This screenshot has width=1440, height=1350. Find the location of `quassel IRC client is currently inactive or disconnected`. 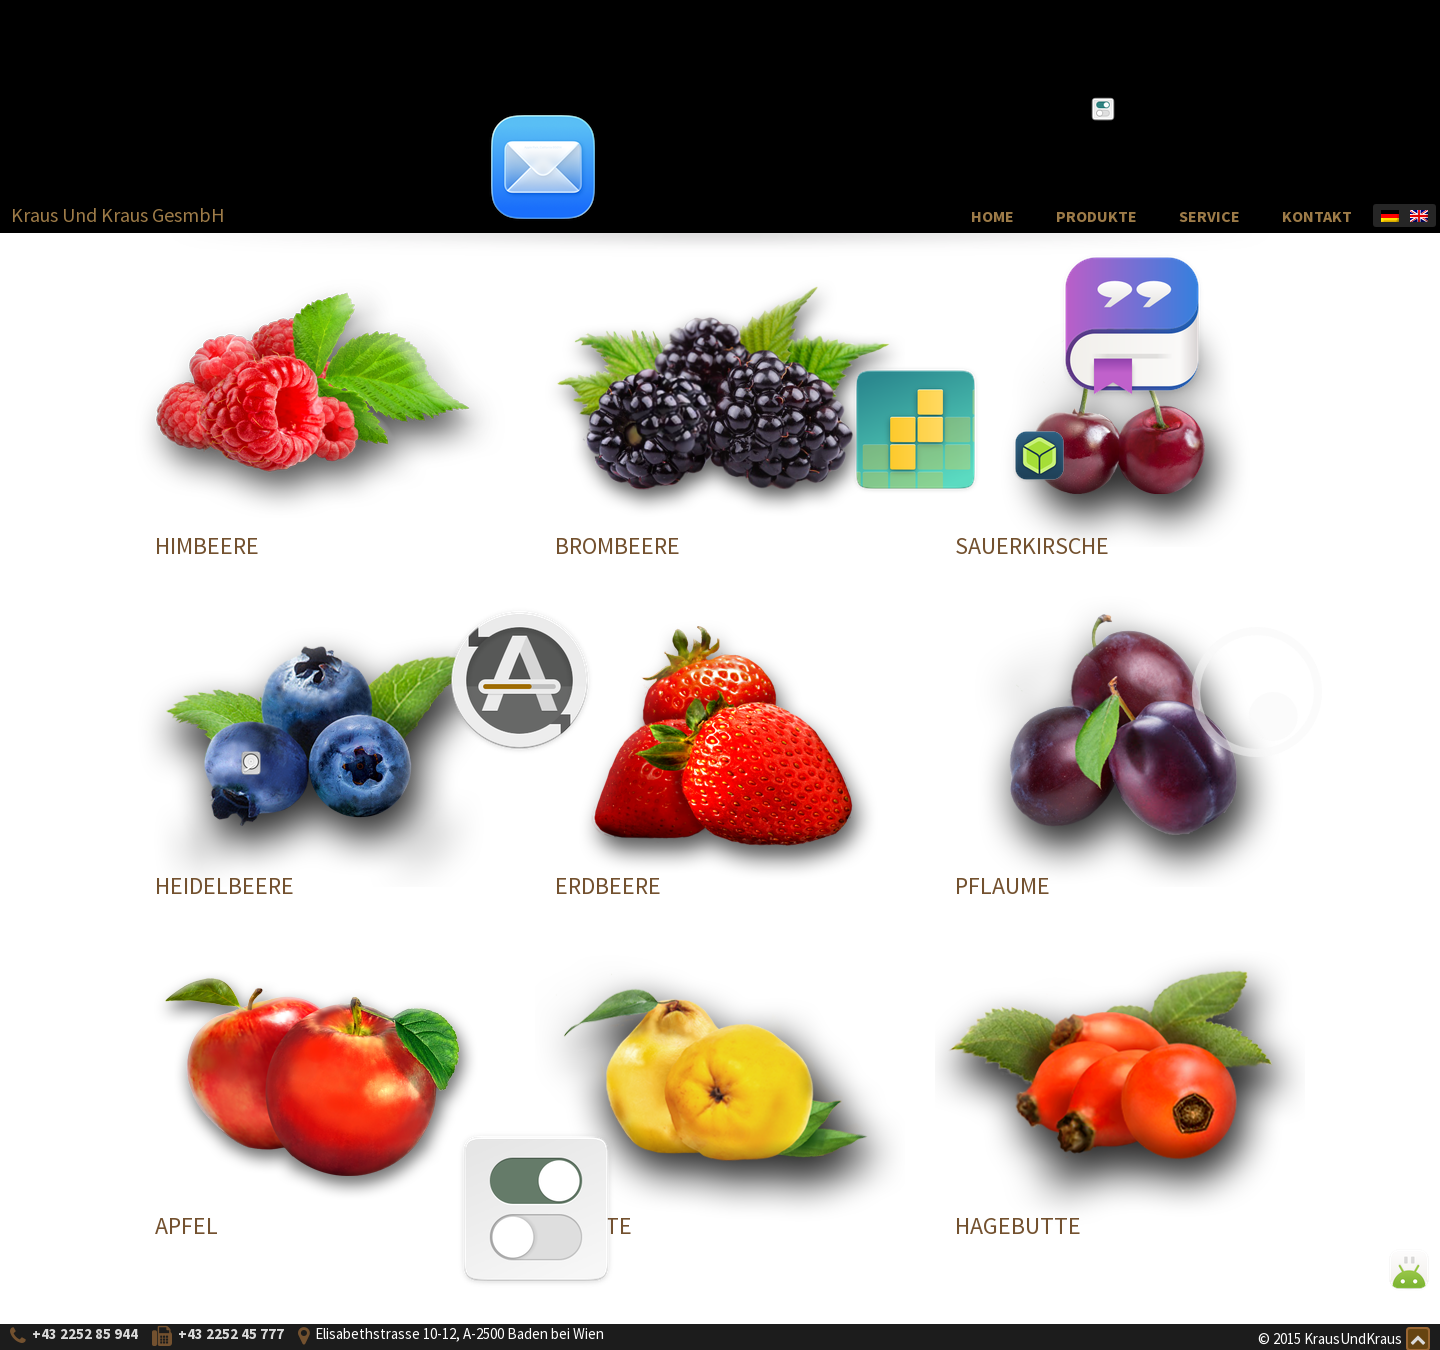

quassel IRC client is currently inactive or disconnected is located at coordinates (1257, 692).